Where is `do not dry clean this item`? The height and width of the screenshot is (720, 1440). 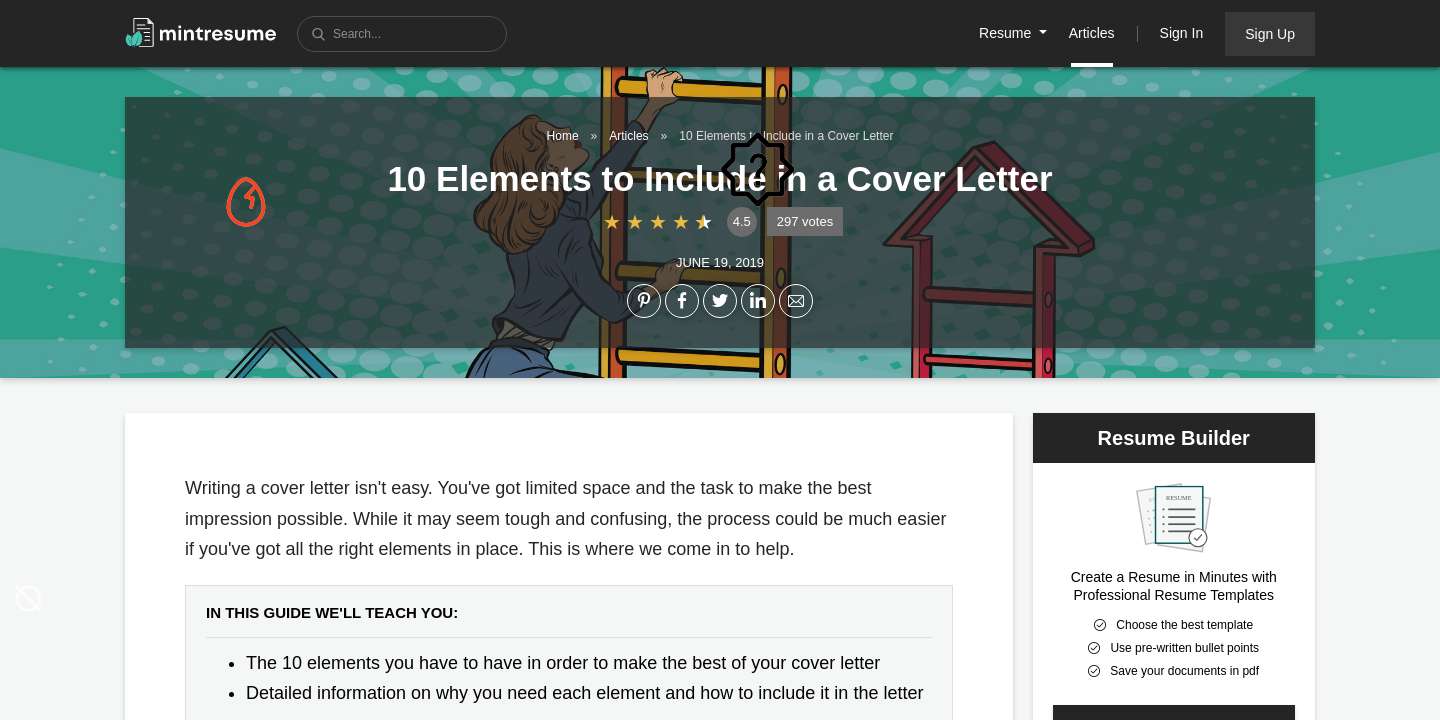 do not dry clean this item is located at coordinates (28, 598).